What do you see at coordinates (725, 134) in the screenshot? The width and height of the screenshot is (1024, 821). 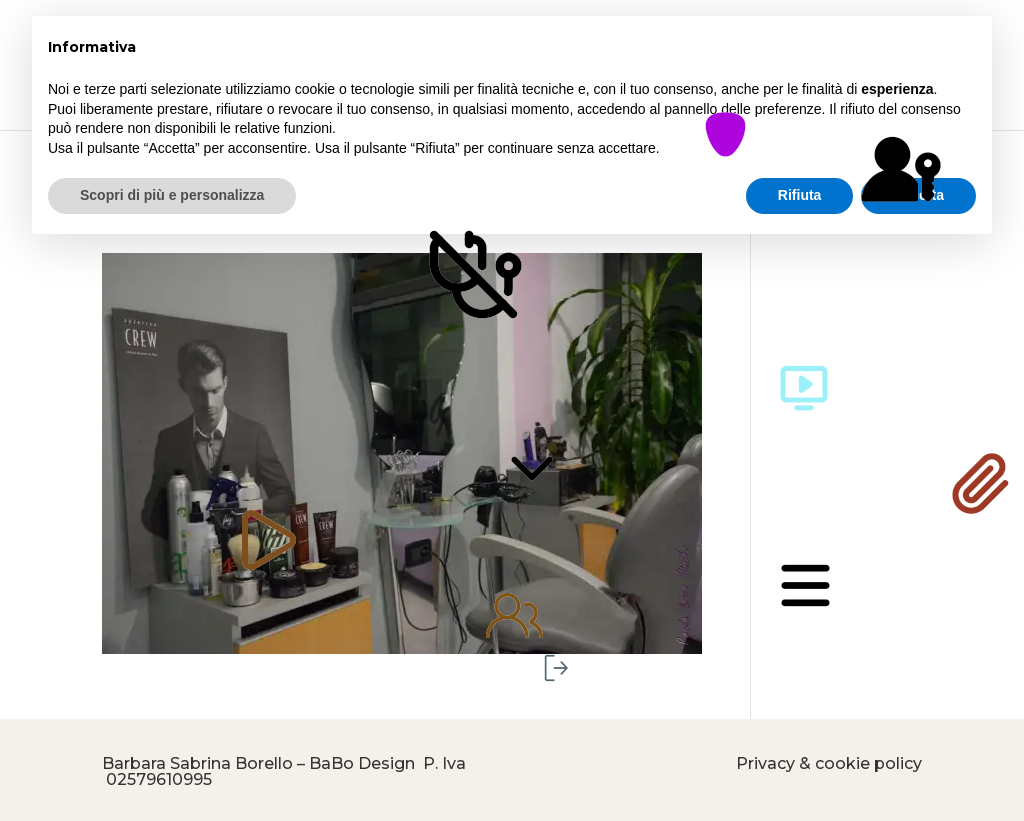 I see `access guitar or music tools` at bounding box center [725, 134].